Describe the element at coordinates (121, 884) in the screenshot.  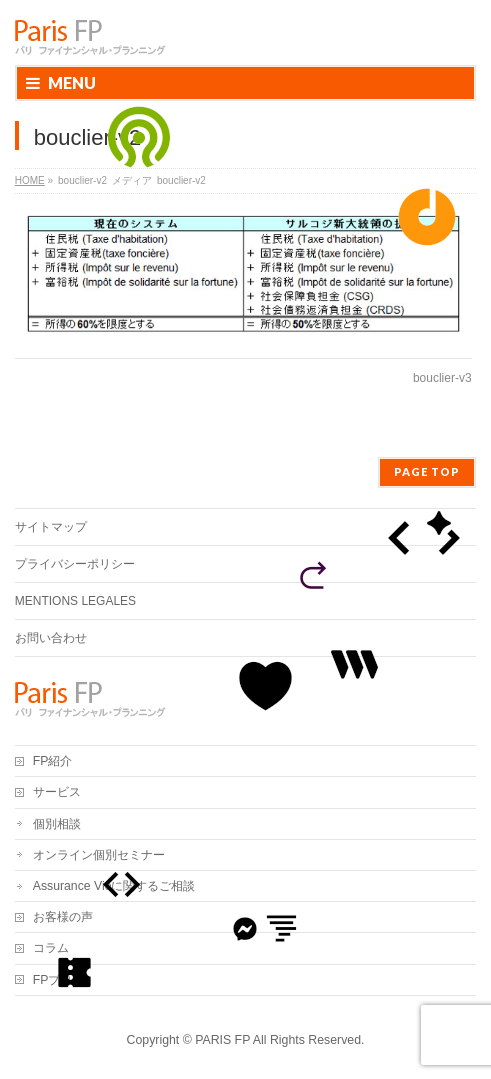
I see `expand content horizontally` at that location.